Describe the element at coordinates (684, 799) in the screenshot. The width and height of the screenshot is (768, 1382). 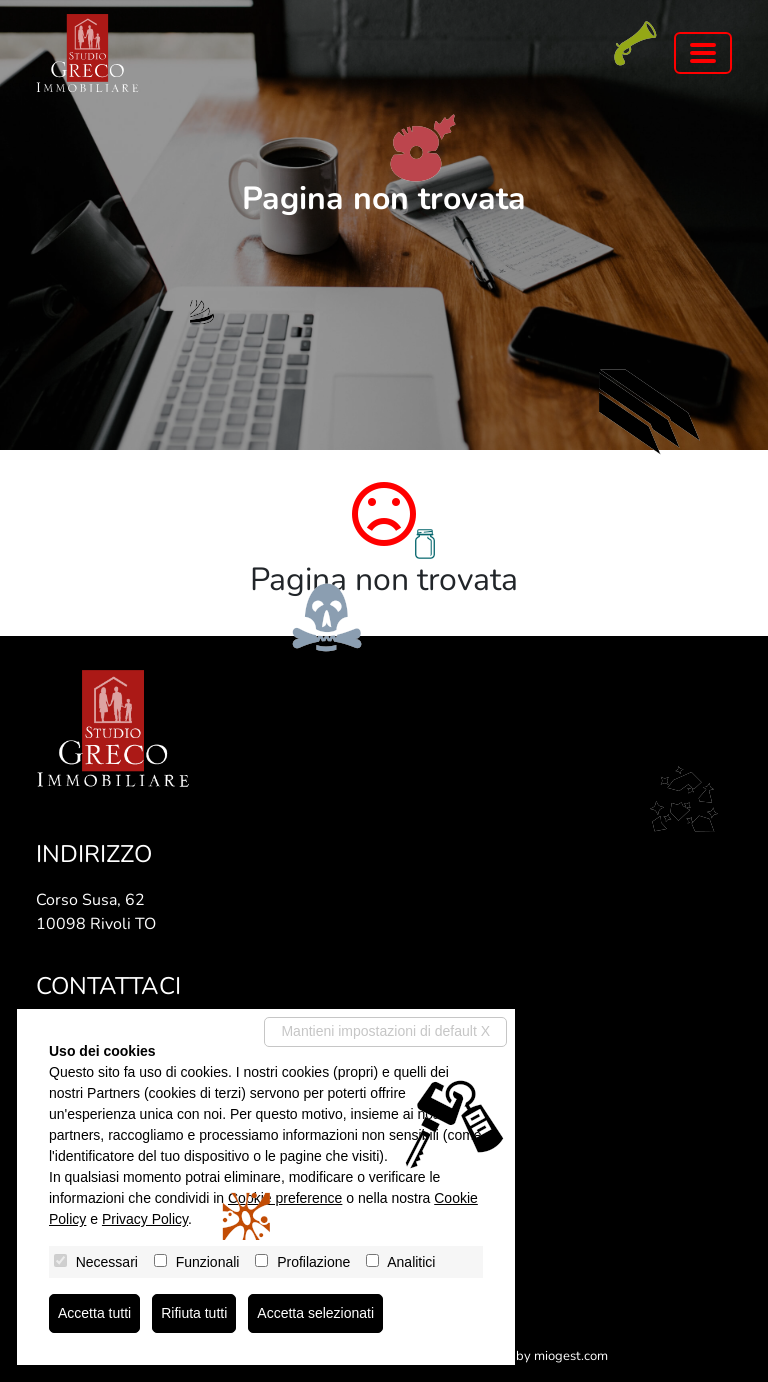
I see `in-game currency or gold rewards` at that location.